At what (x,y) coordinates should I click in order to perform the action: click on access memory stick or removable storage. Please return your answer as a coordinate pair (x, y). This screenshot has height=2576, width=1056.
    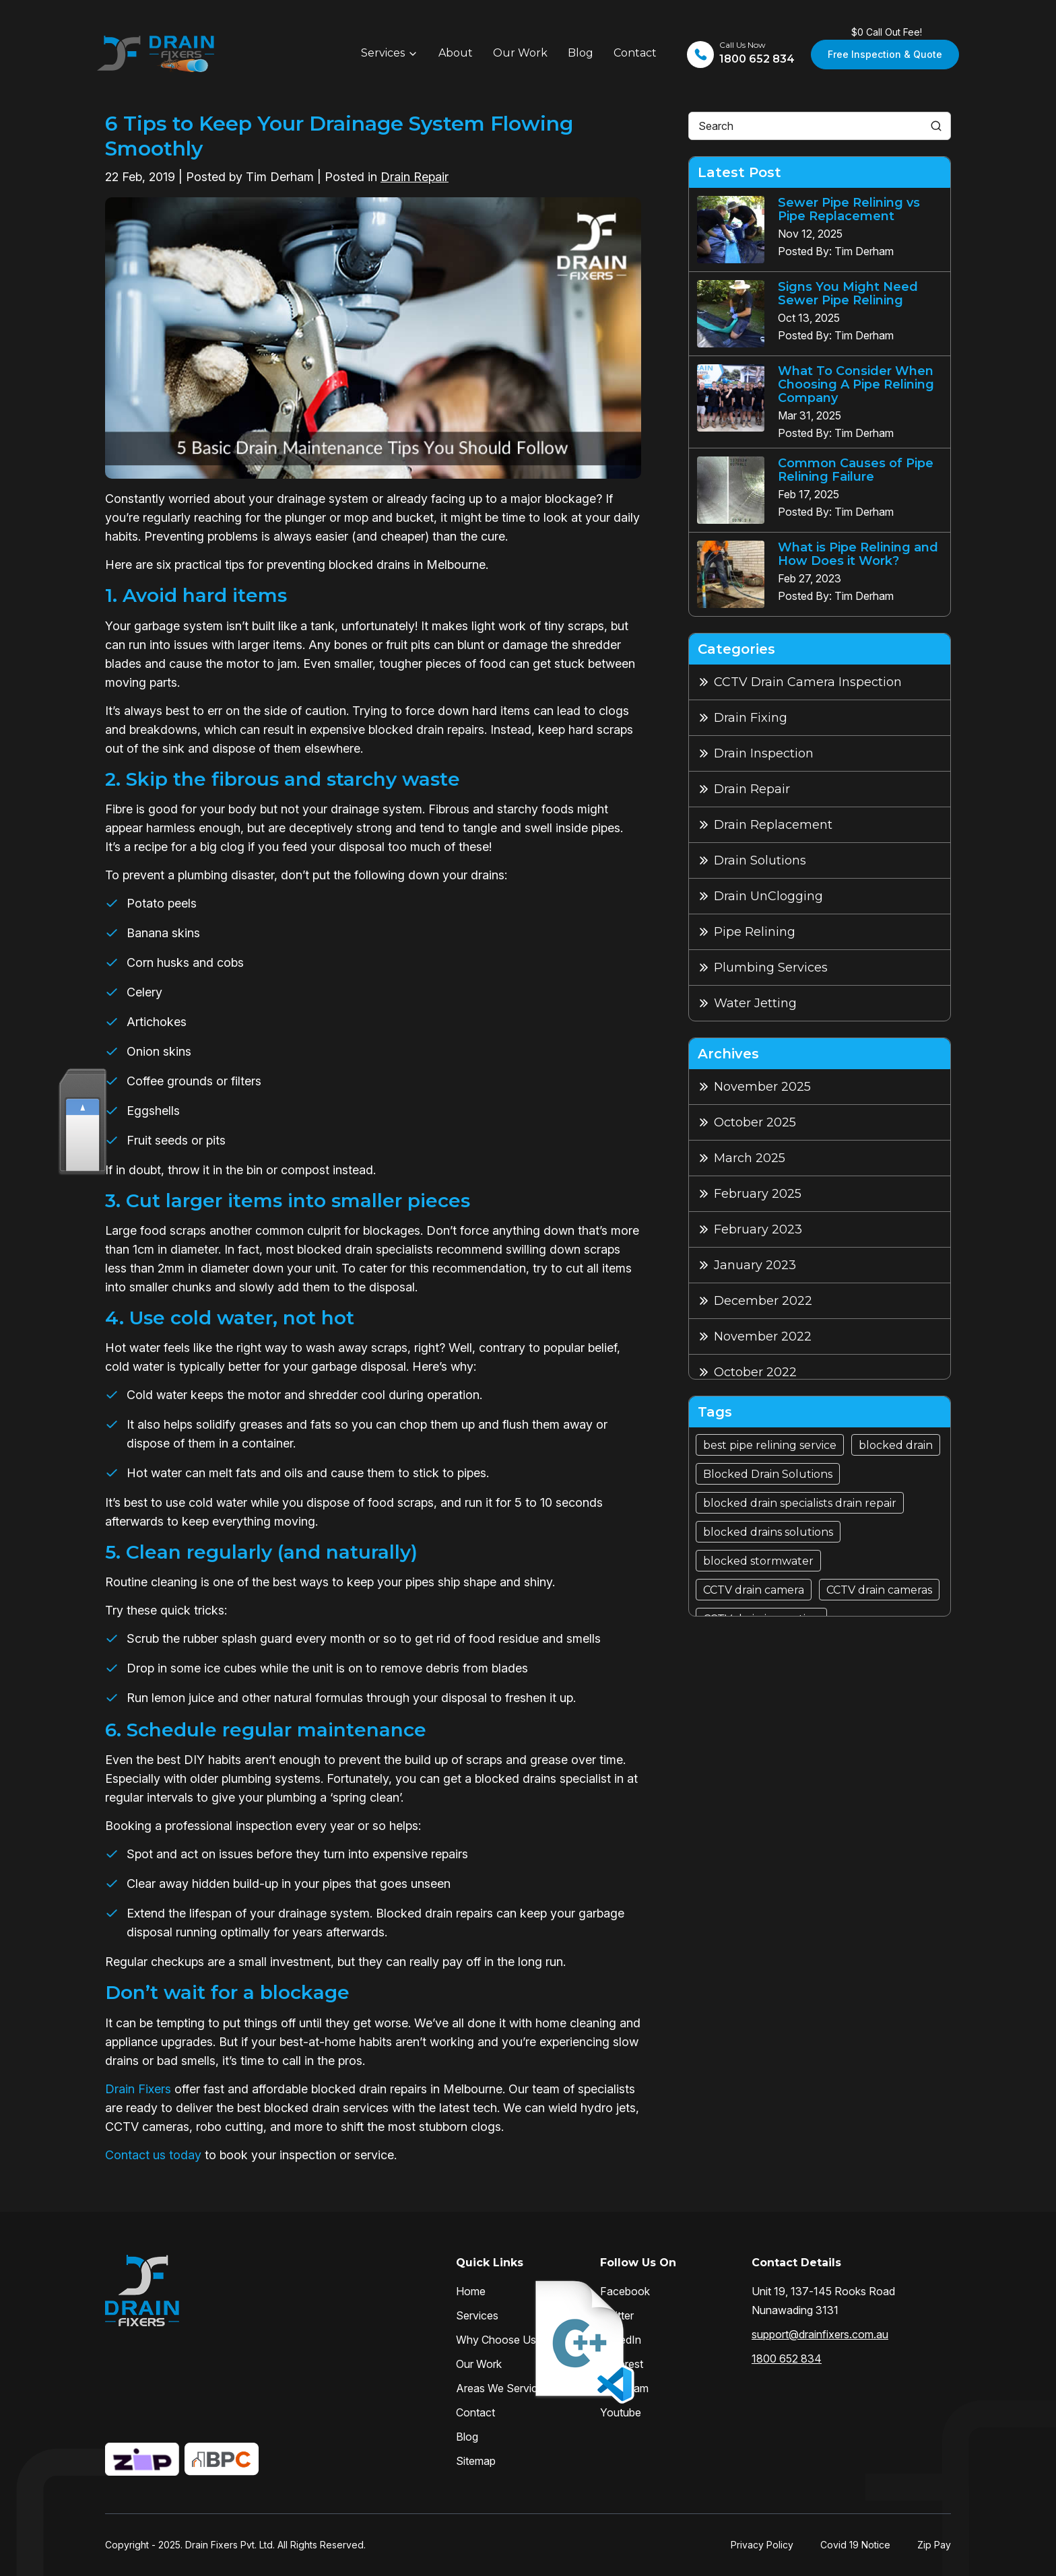
    Looking at the image, I should click on (82, 1122).